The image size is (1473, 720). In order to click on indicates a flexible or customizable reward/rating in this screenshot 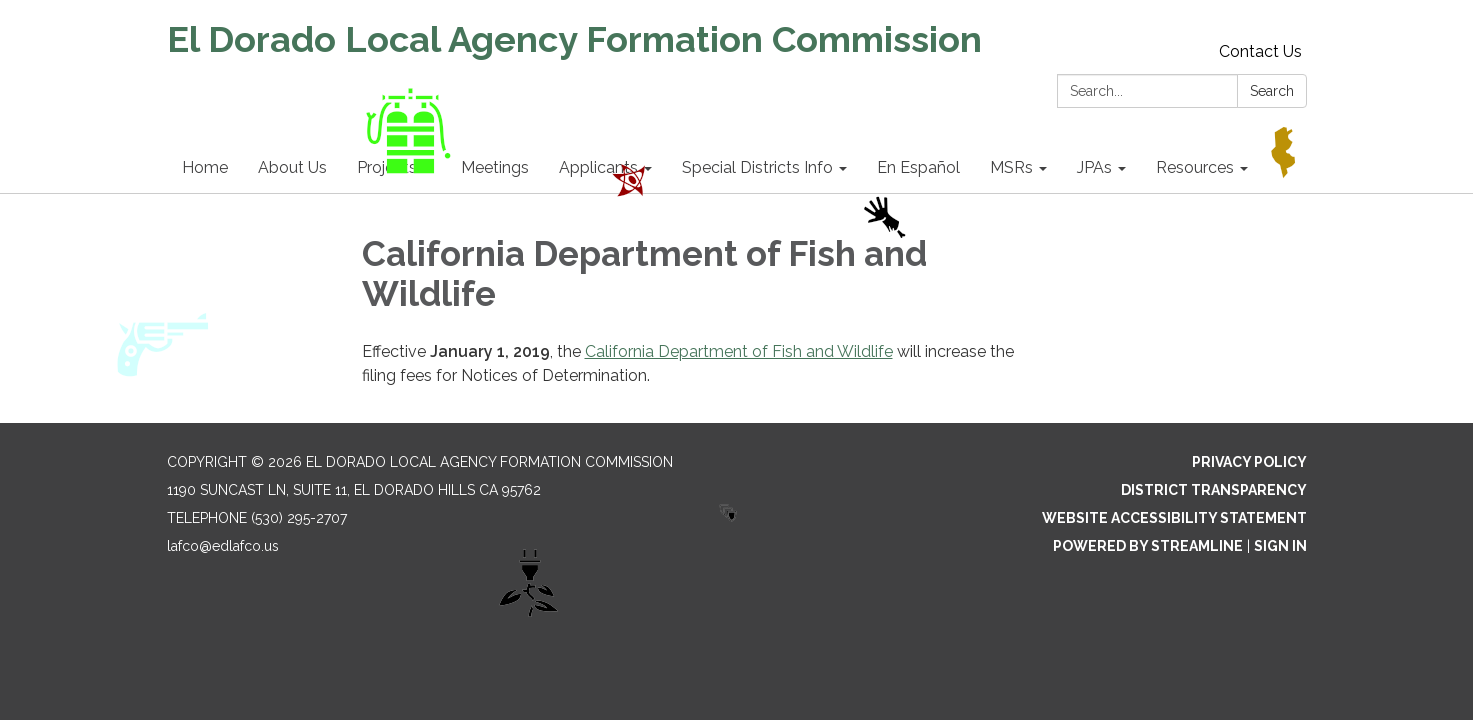, I will do `click(628, 180)`.